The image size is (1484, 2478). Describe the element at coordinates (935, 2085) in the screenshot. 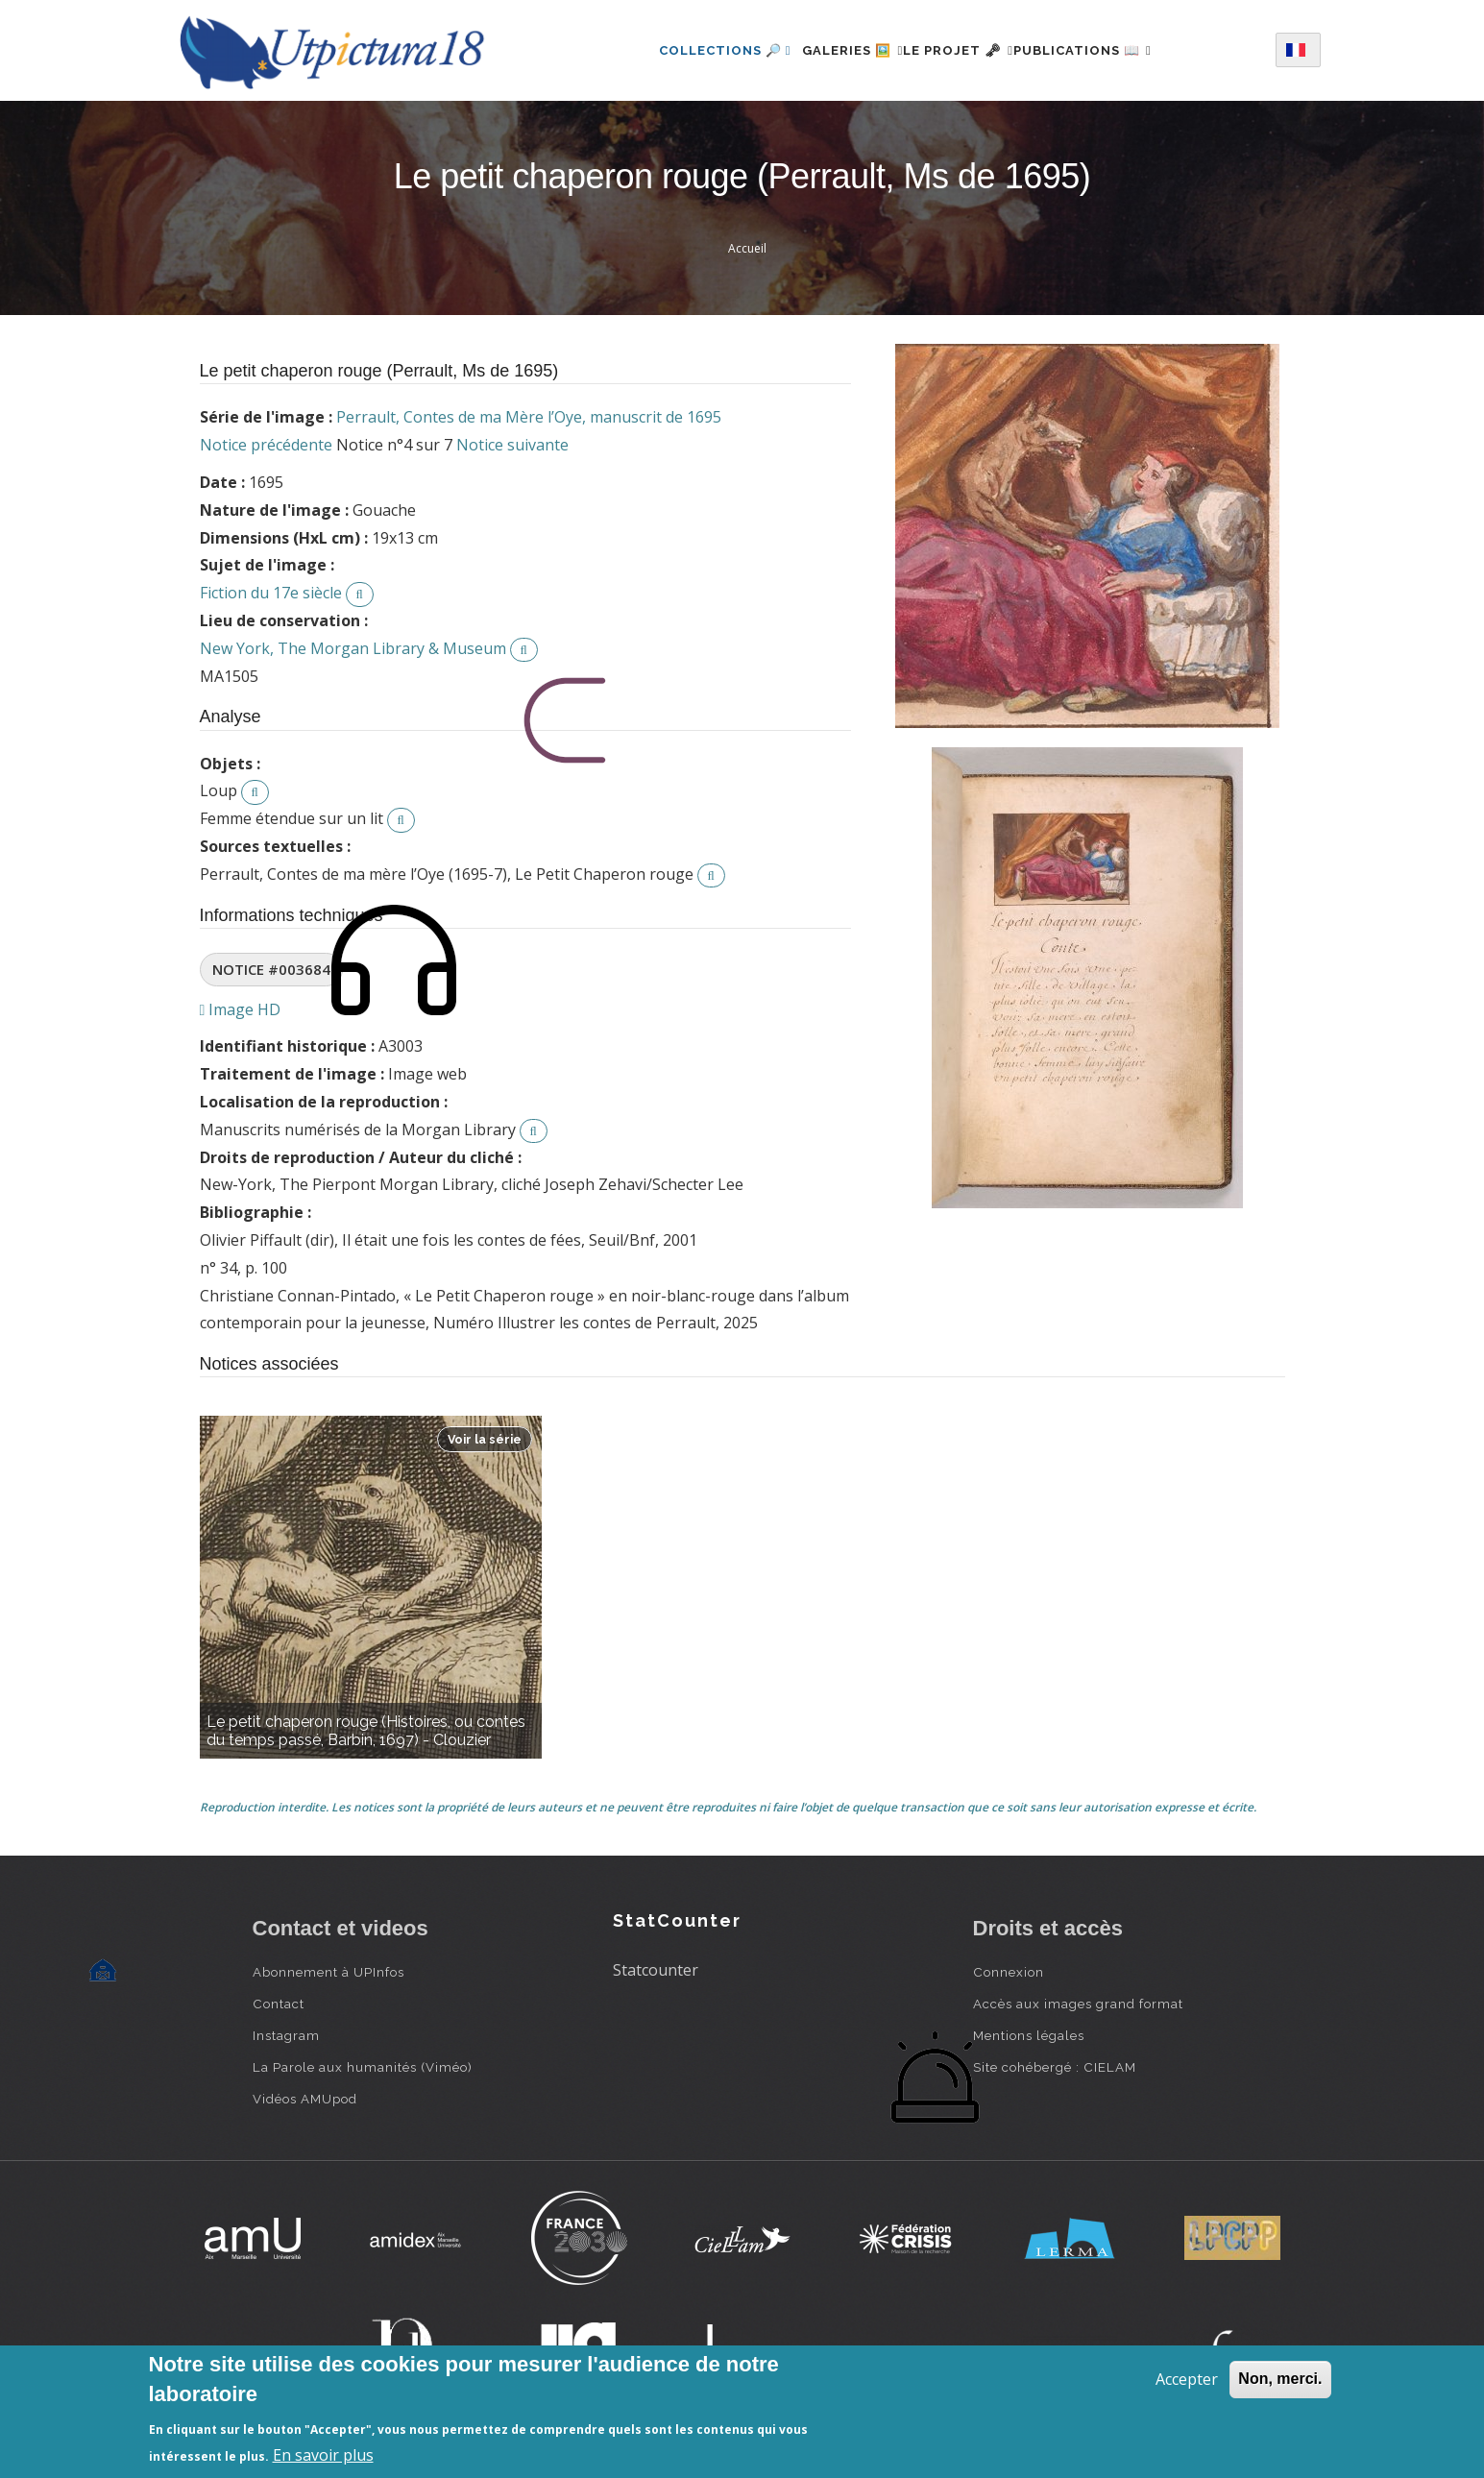

I see `emergency alert or warning notification` at that location.